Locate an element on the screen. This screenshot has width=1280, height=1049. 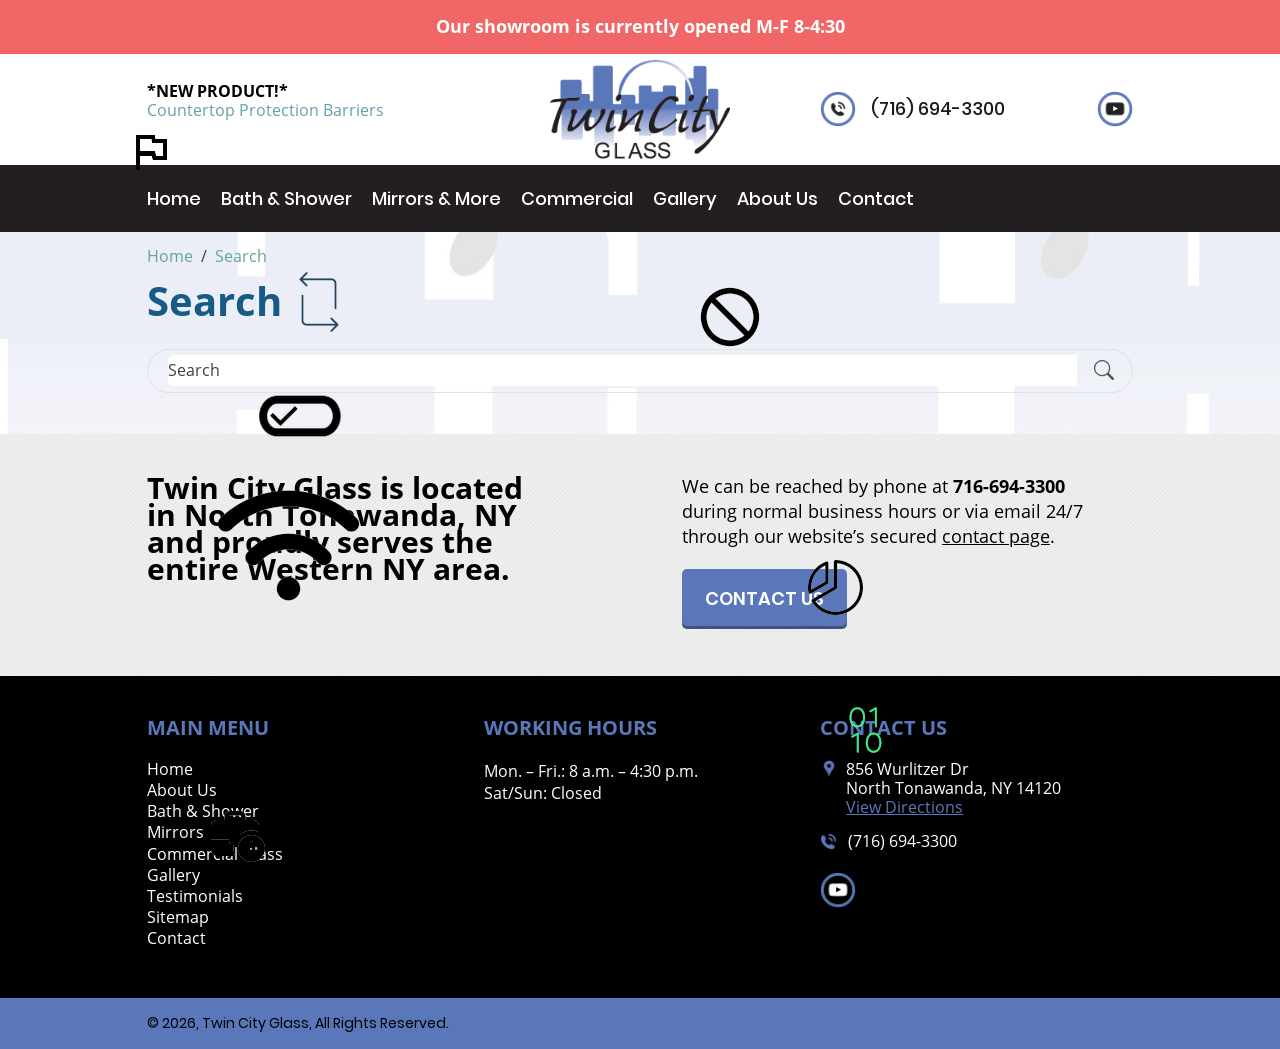
edit or modify attribute settings is located at coordinates (300, 416).